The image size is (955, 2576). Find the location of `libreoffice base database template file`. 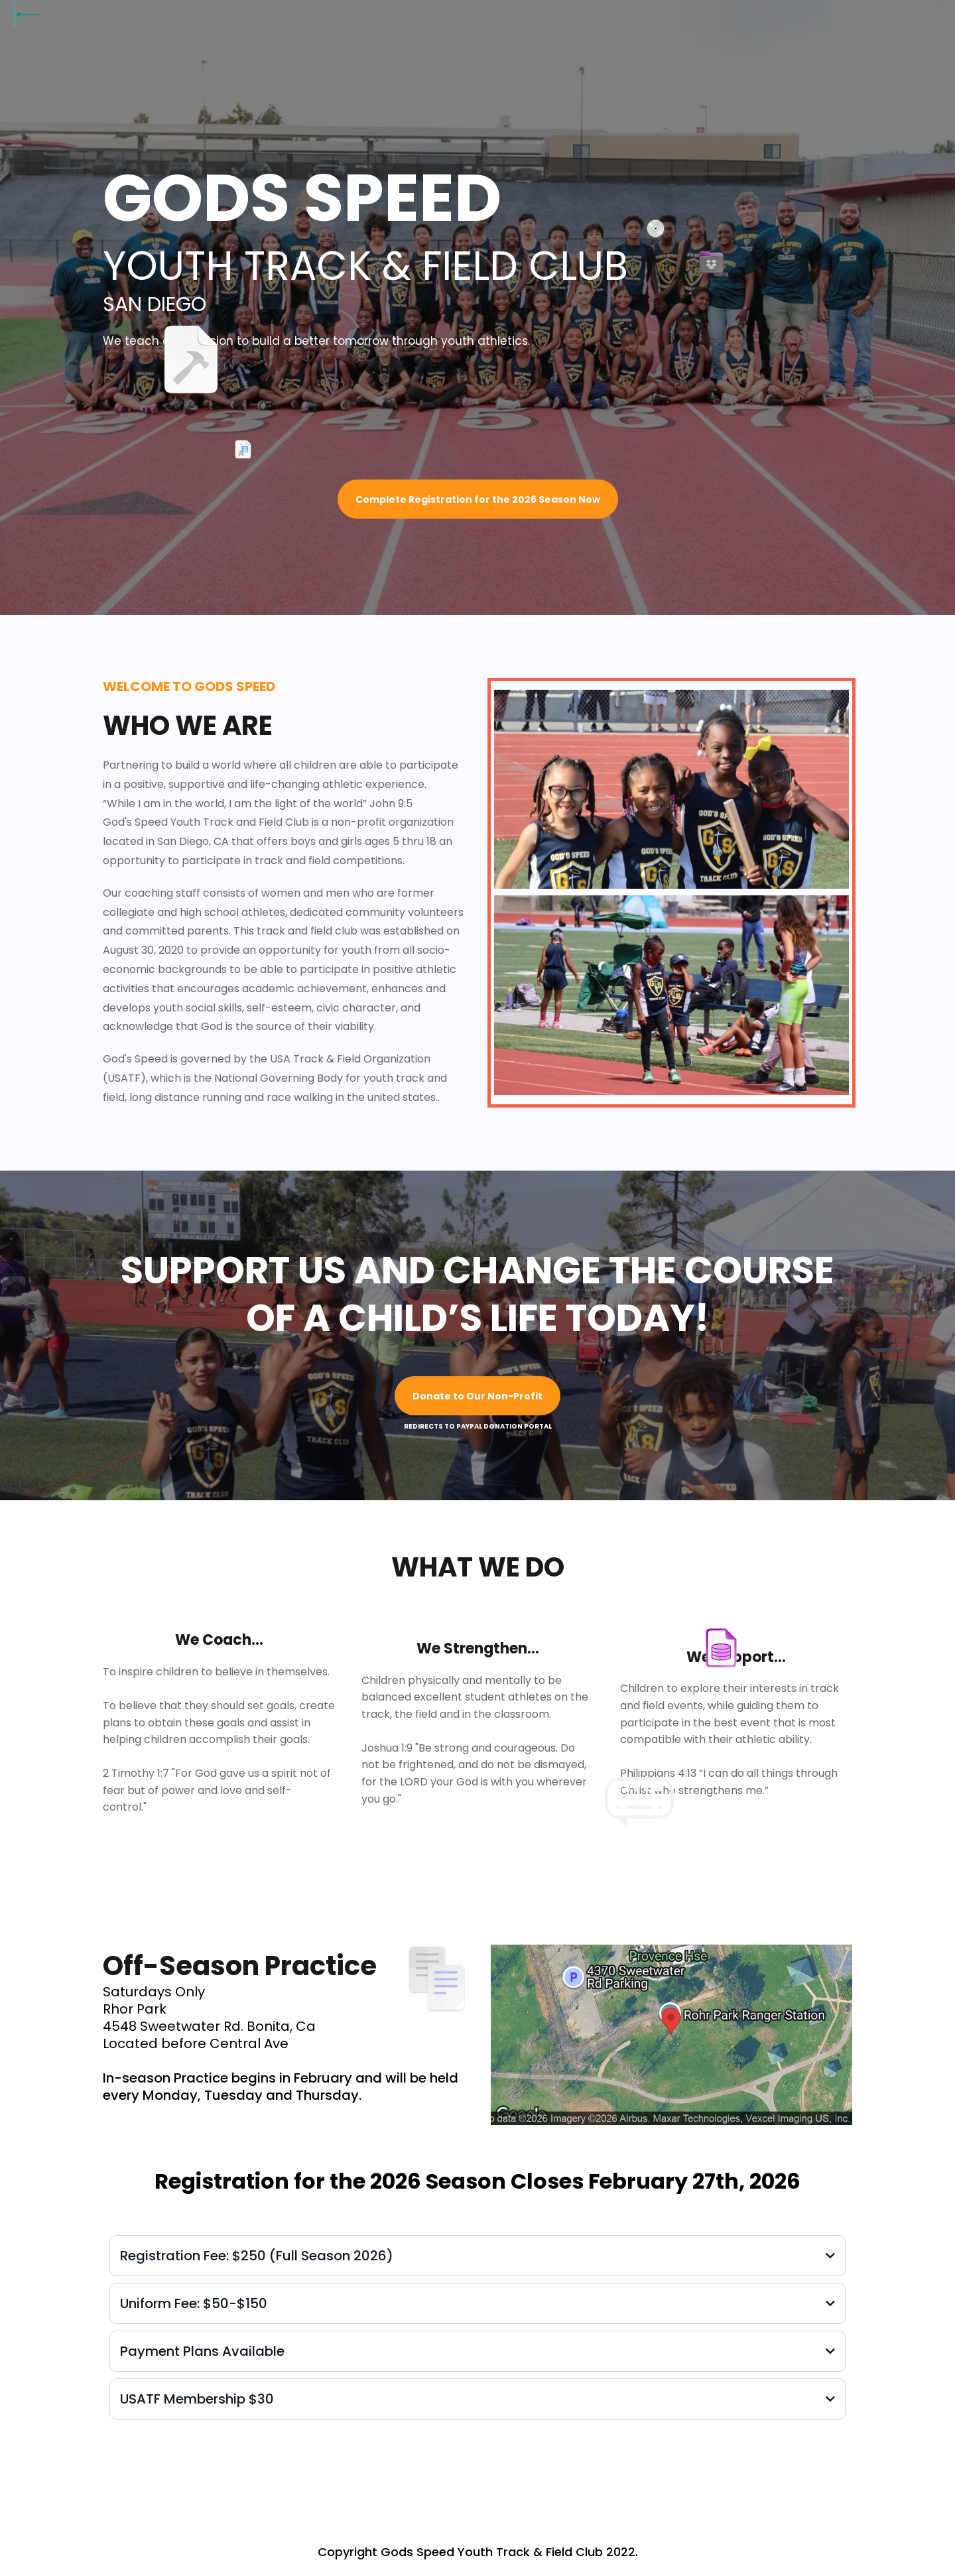

libreoffice base database template file is located at coordinates (721, 1647).